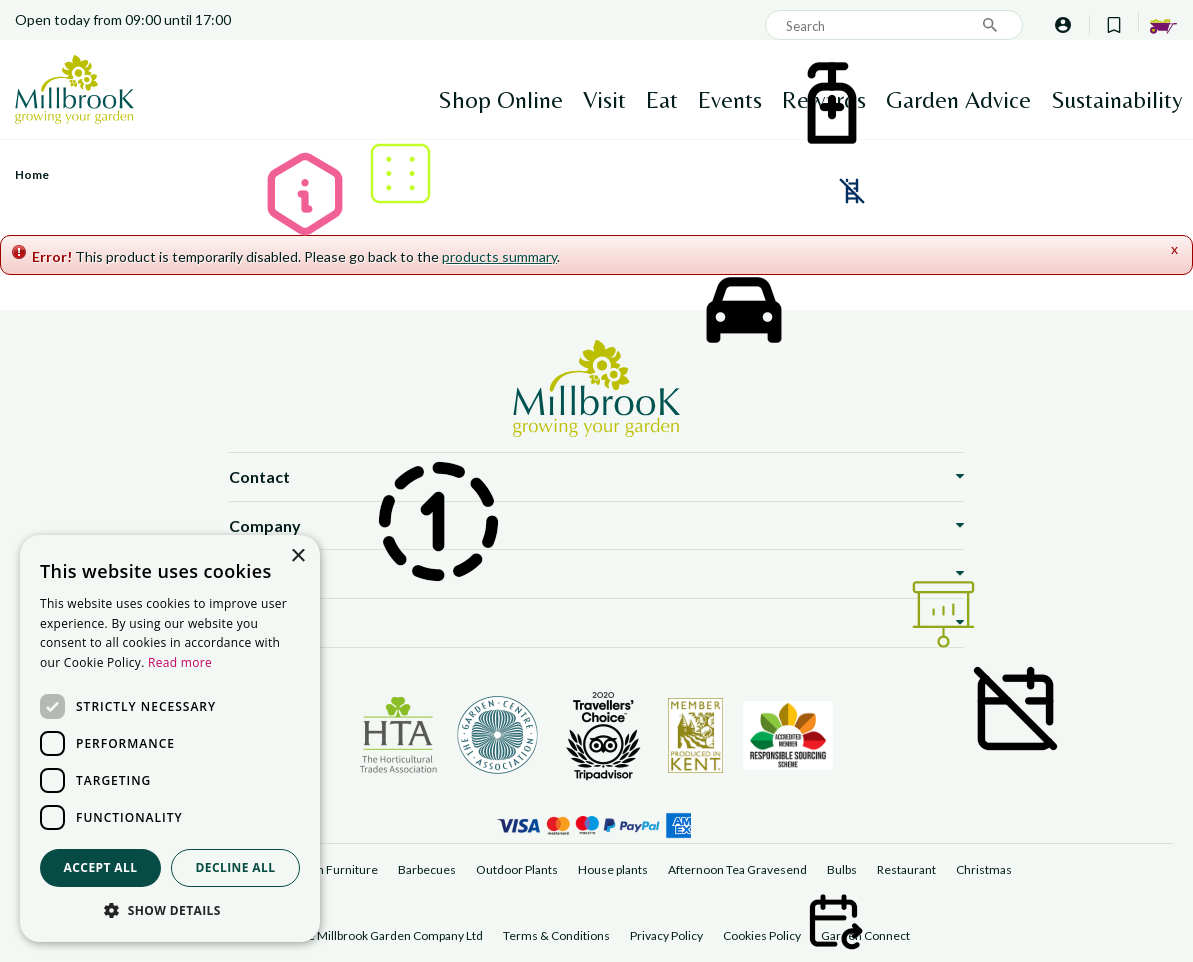  Describe the element at coordinates (833, 920) in the screenshot. I see `set up a recurring event` at that location.